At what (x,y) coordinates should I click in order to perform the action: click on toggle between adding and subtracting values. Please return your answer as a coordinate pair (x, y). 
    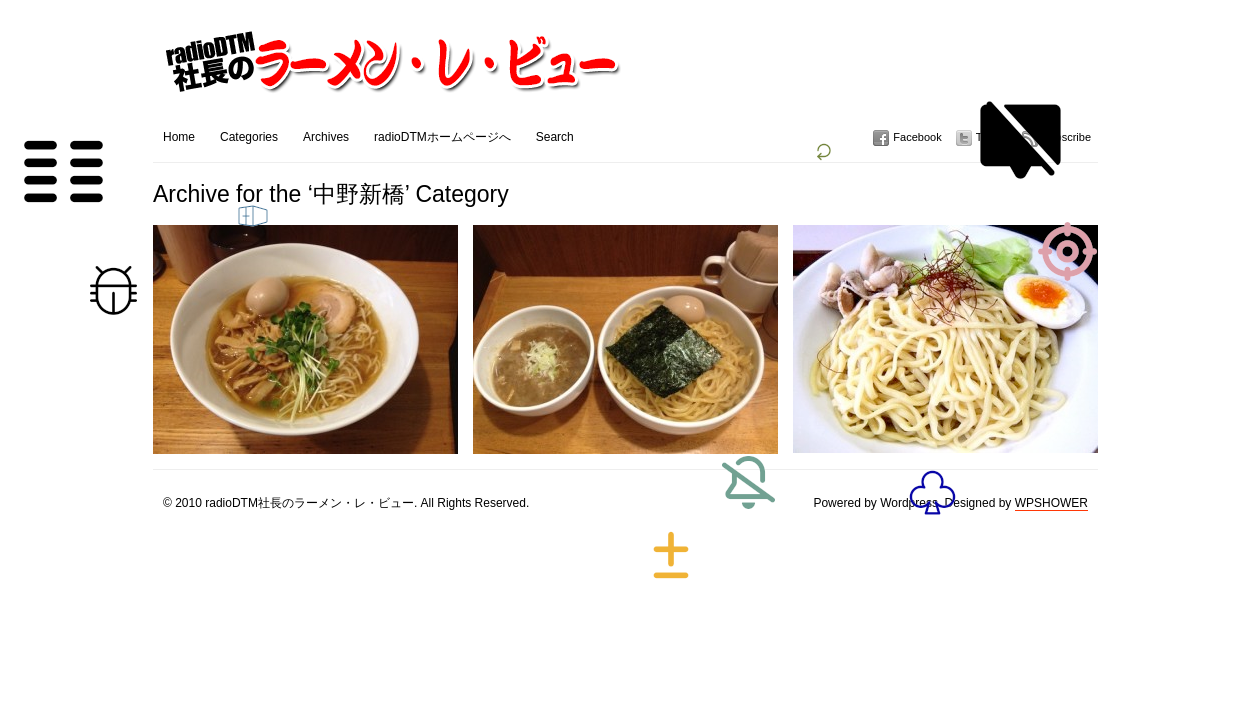
    Looking at the image, I should click on (671, 555).